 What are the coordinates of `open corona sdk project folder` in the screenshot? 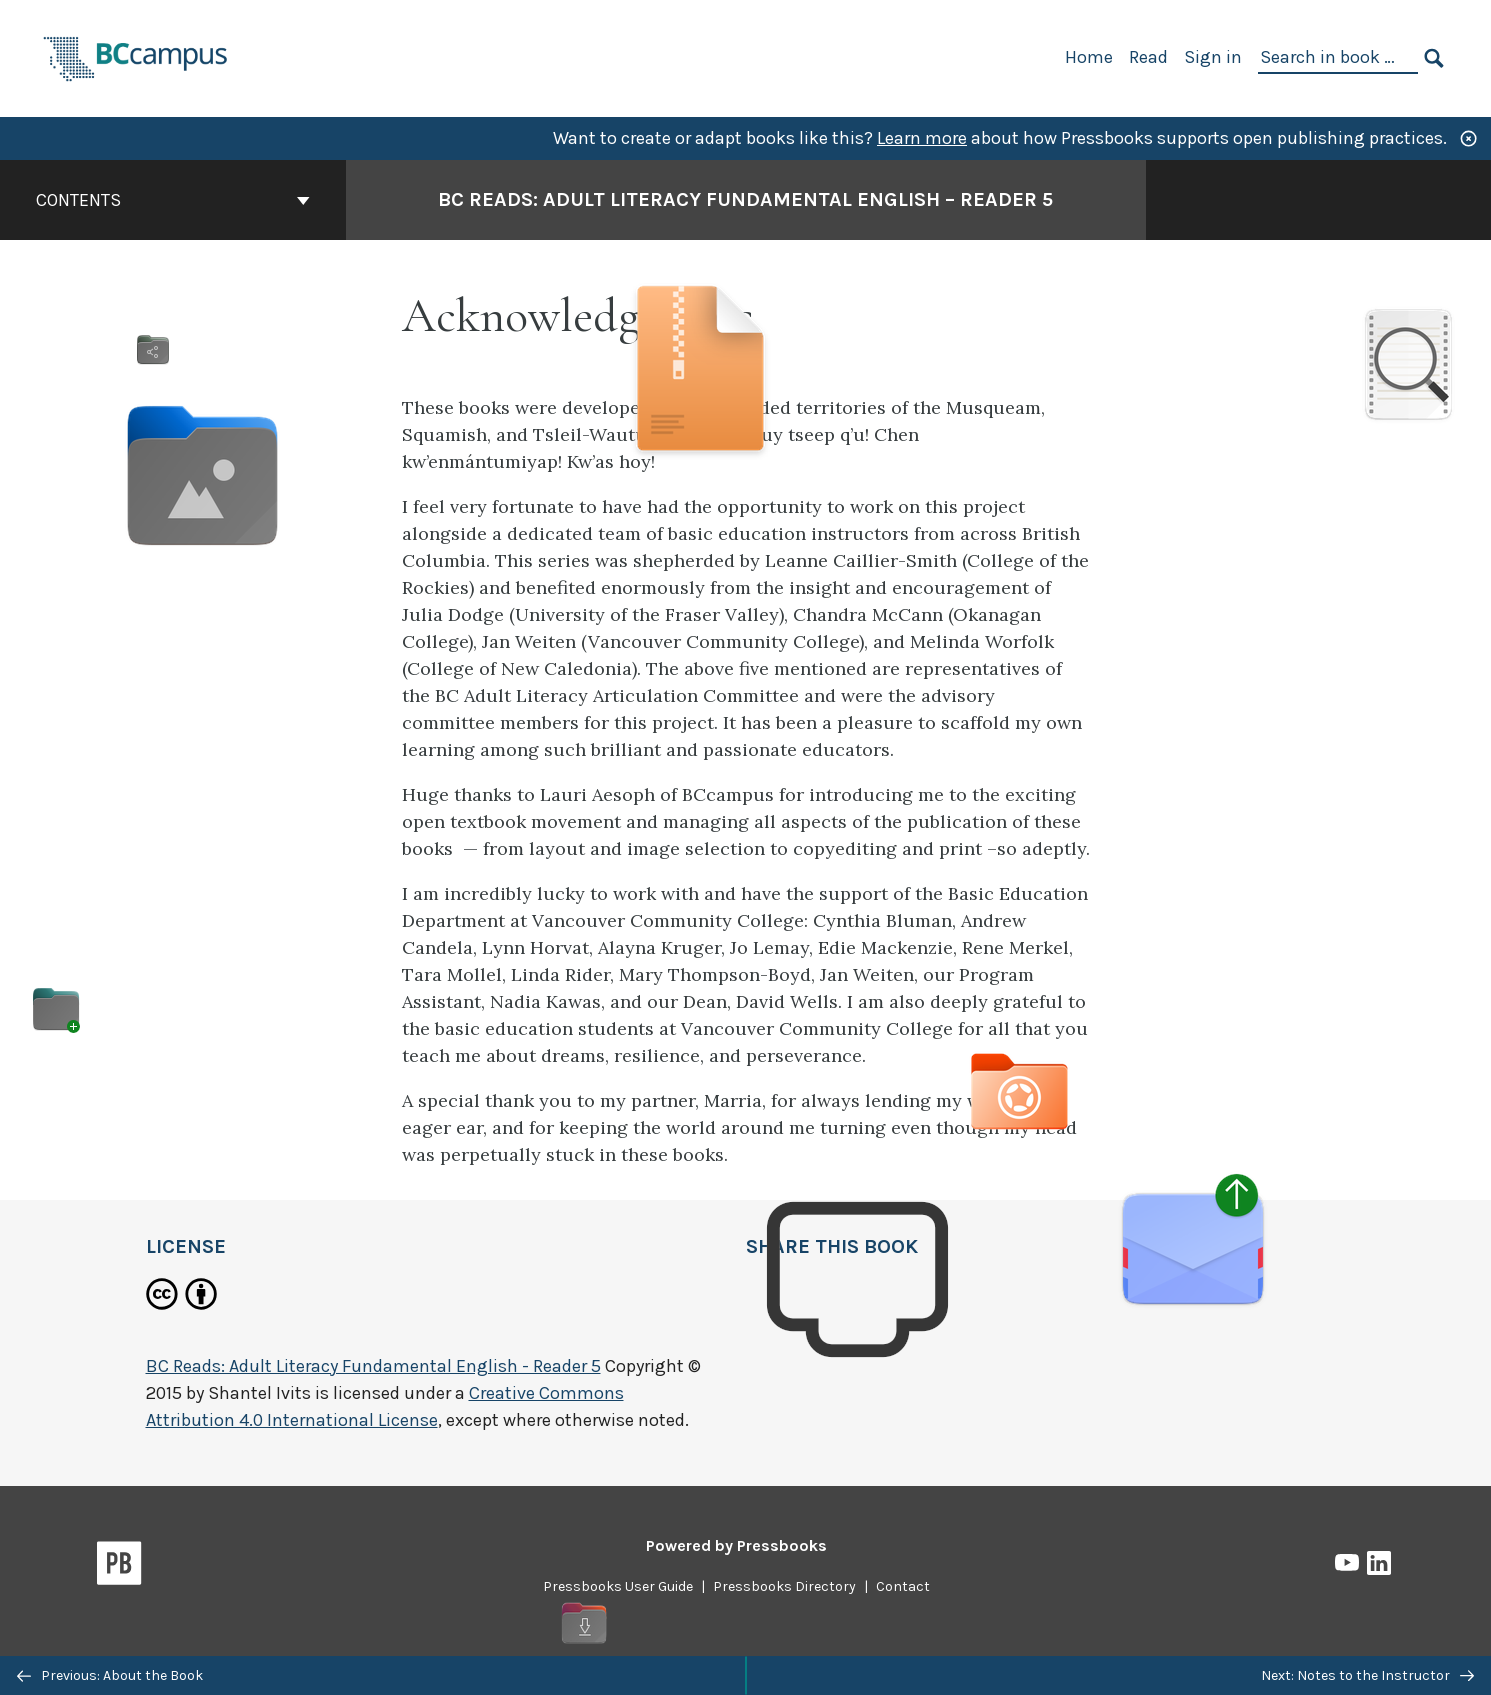 It's located at (1019, 1094).